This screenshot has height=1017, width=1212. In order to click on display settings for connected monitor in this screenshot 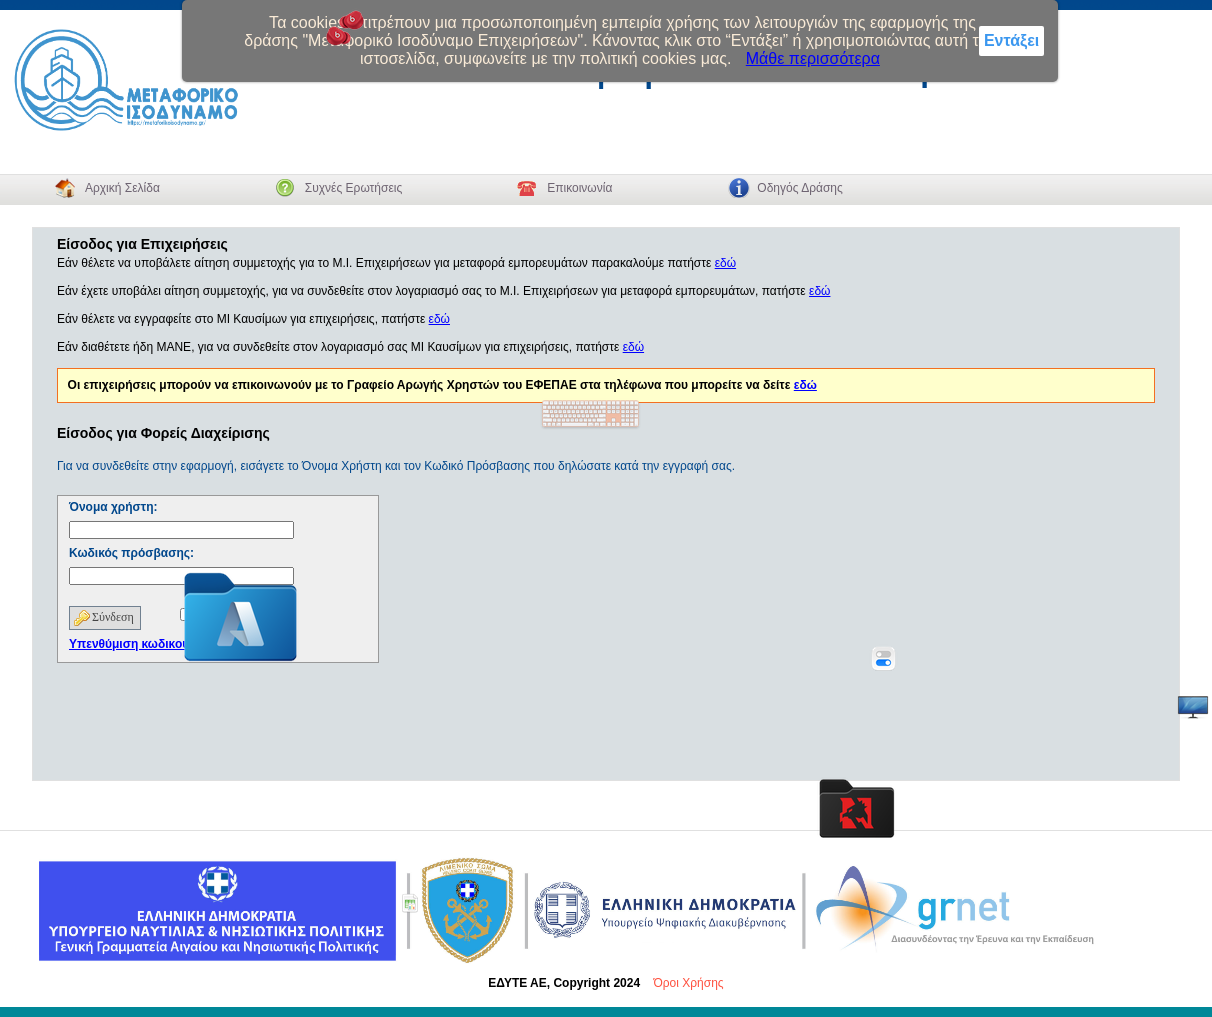, I will do `click(1193, 704)`.